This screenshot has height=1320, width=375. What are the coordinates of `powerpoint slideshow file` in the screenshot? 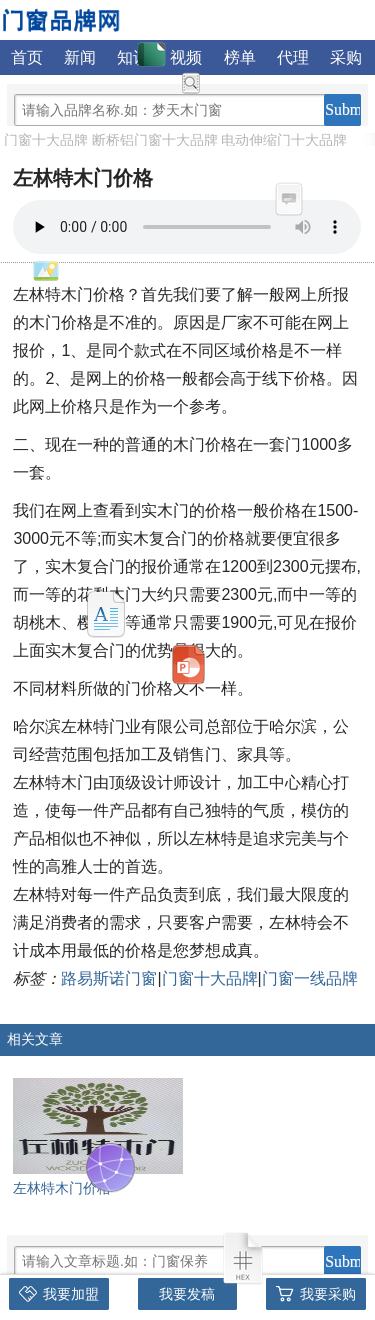 It's located at (188, 664).